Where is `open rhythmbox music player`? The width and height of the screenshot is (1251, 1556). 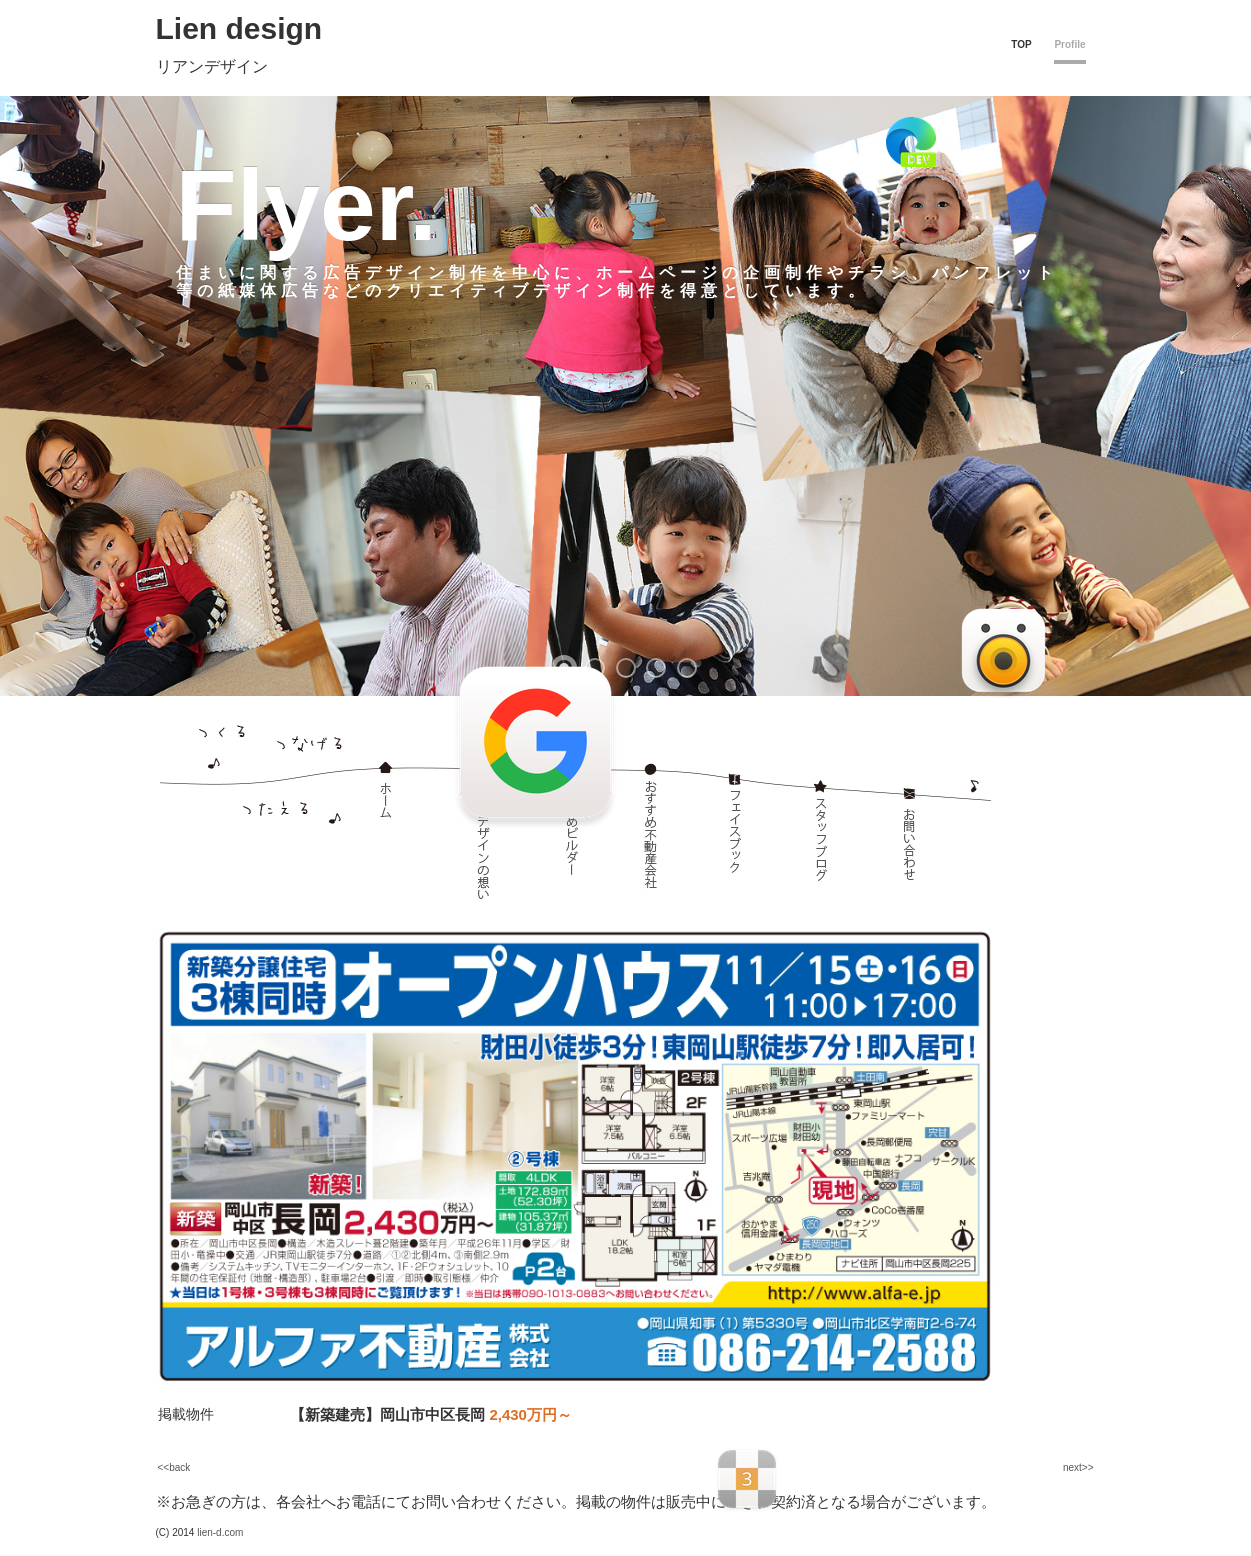 open rhythmbox music player is located at coordinates (1003, 650).